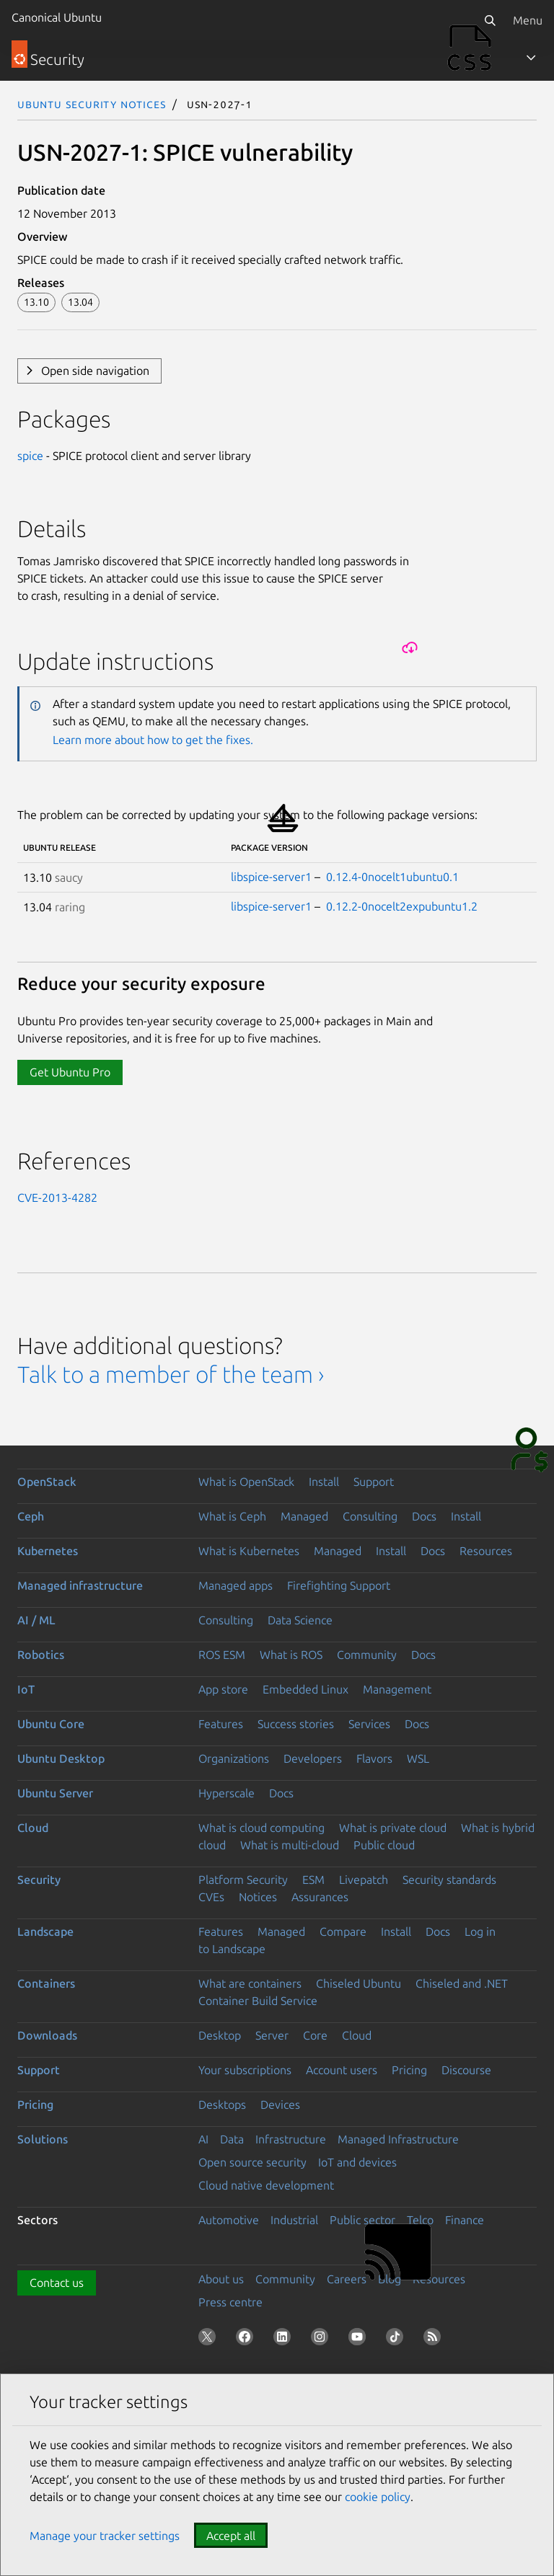 This screenshot has width=554, height=2576. What do you see at coordinates (410, 647) in the screenshot?
I see `download from cloud storage` at bounding box center [410, 647].